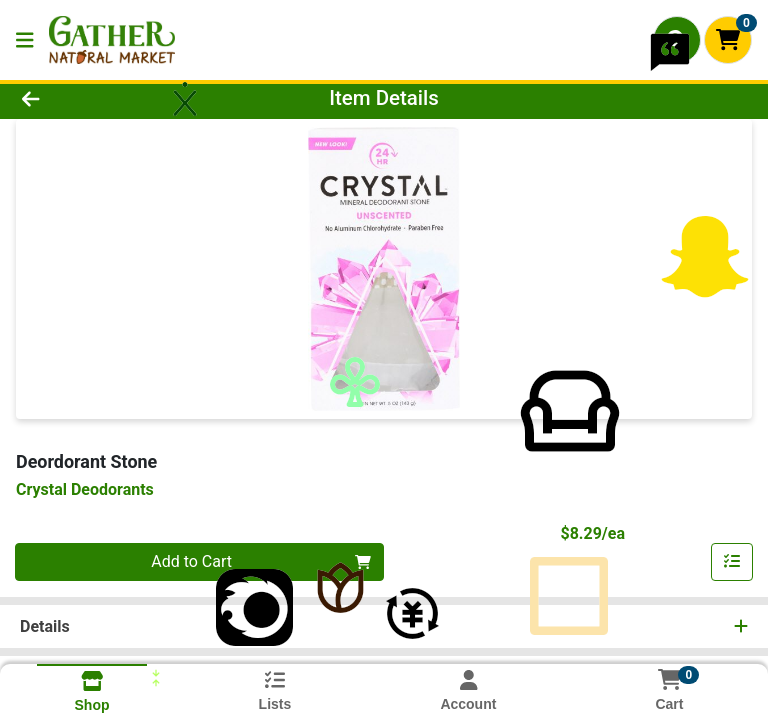  What do you see at coordinates (254, 607) in the screenshot?
I see `corona renderer application logo` at bounding box center [254, 607].